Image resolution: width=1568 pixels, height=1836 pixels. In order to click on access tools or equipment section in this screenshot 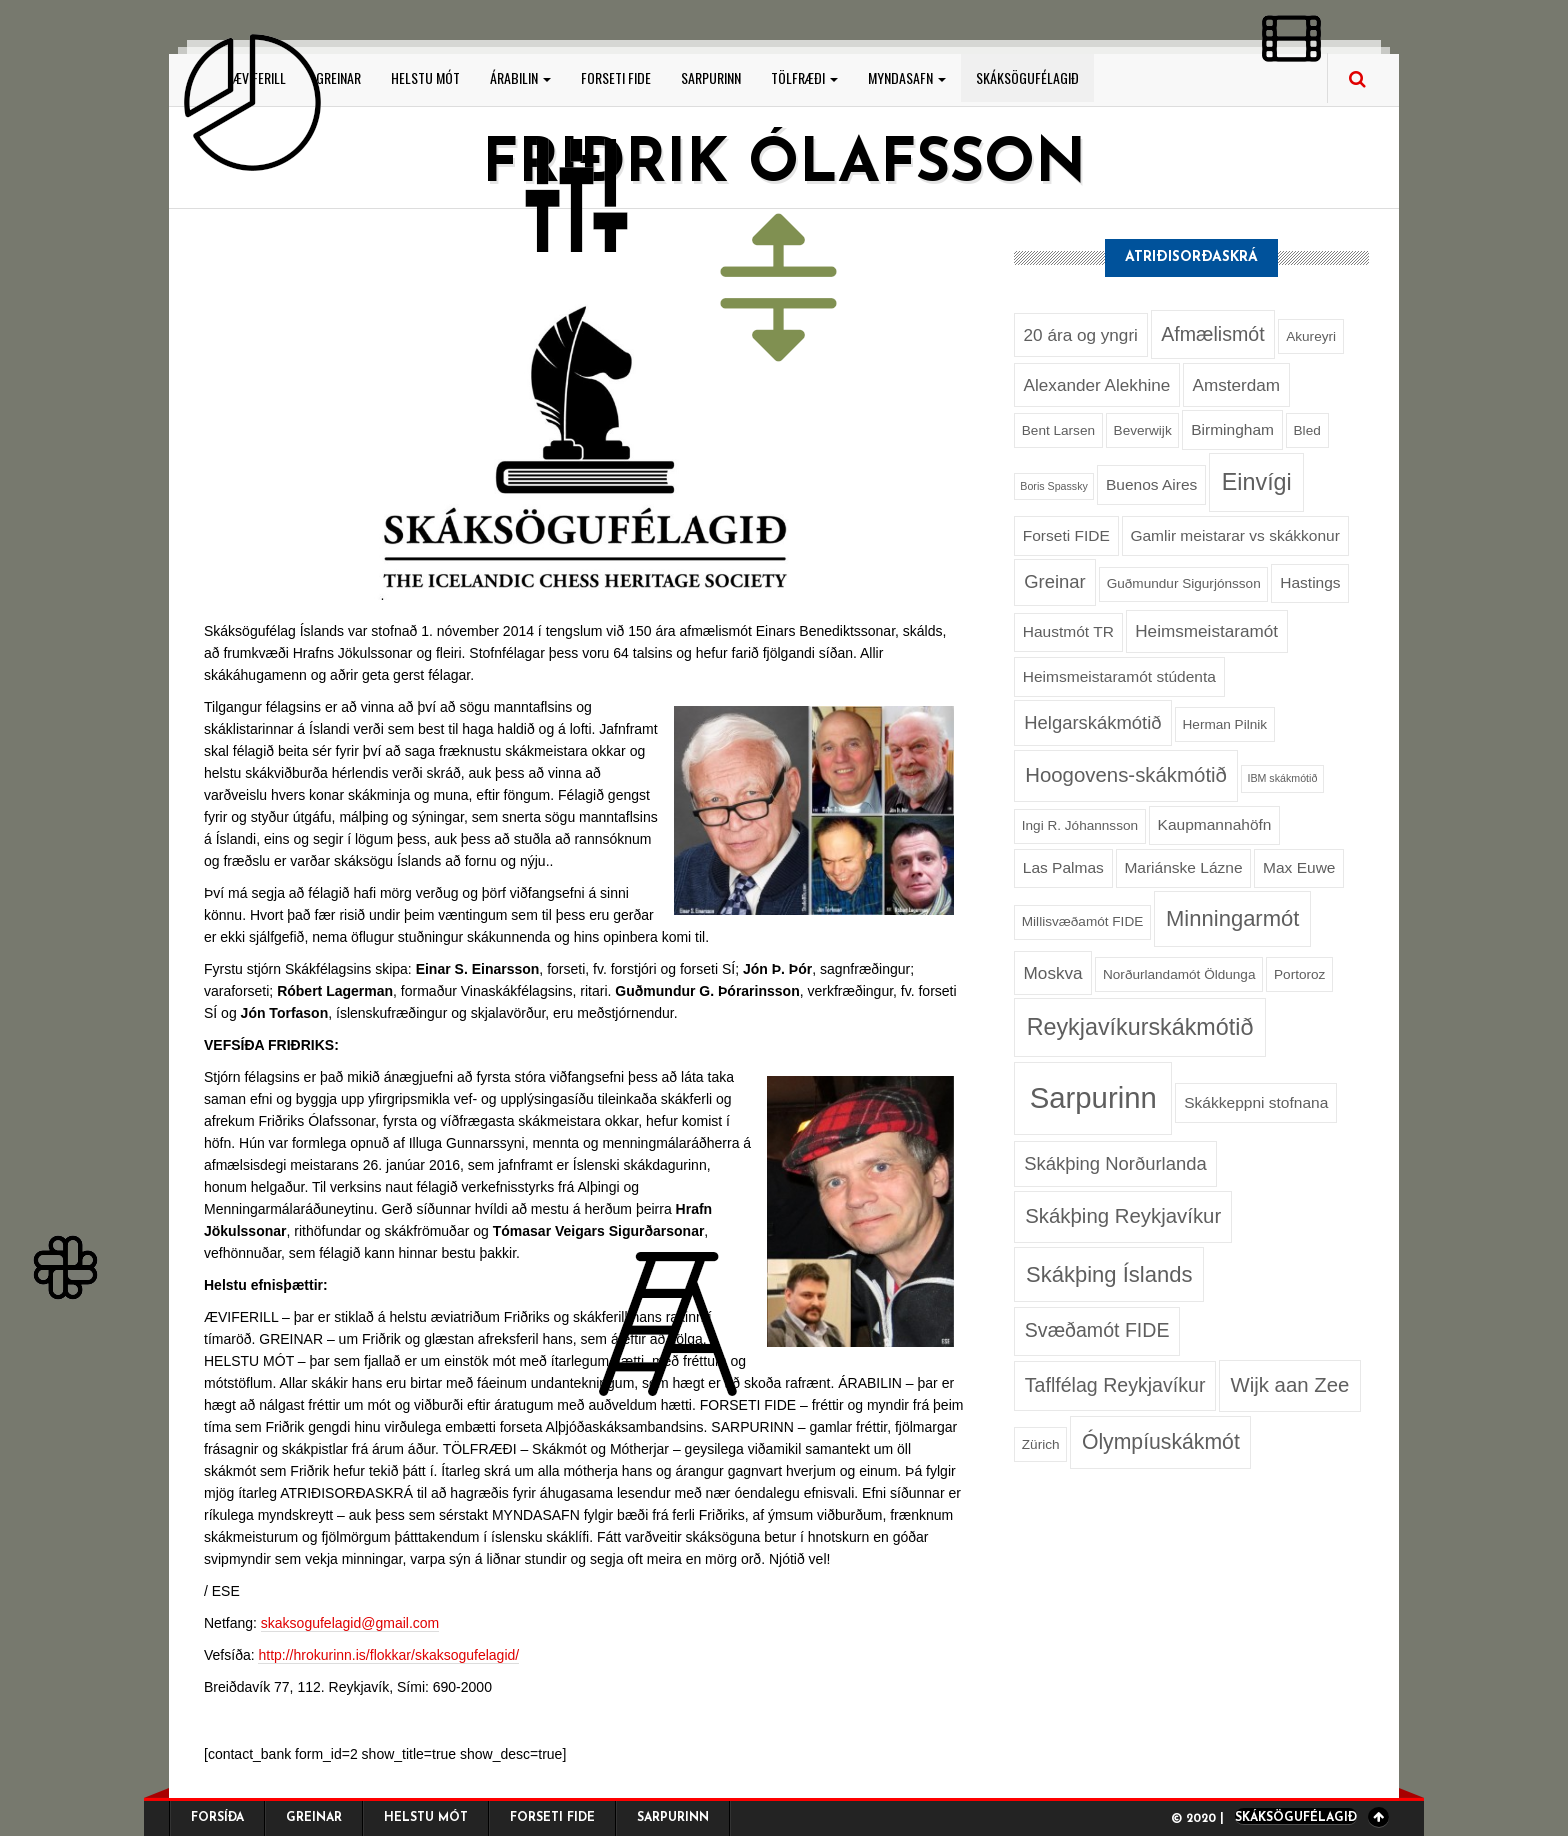, I will do `click(671, 1324)`.